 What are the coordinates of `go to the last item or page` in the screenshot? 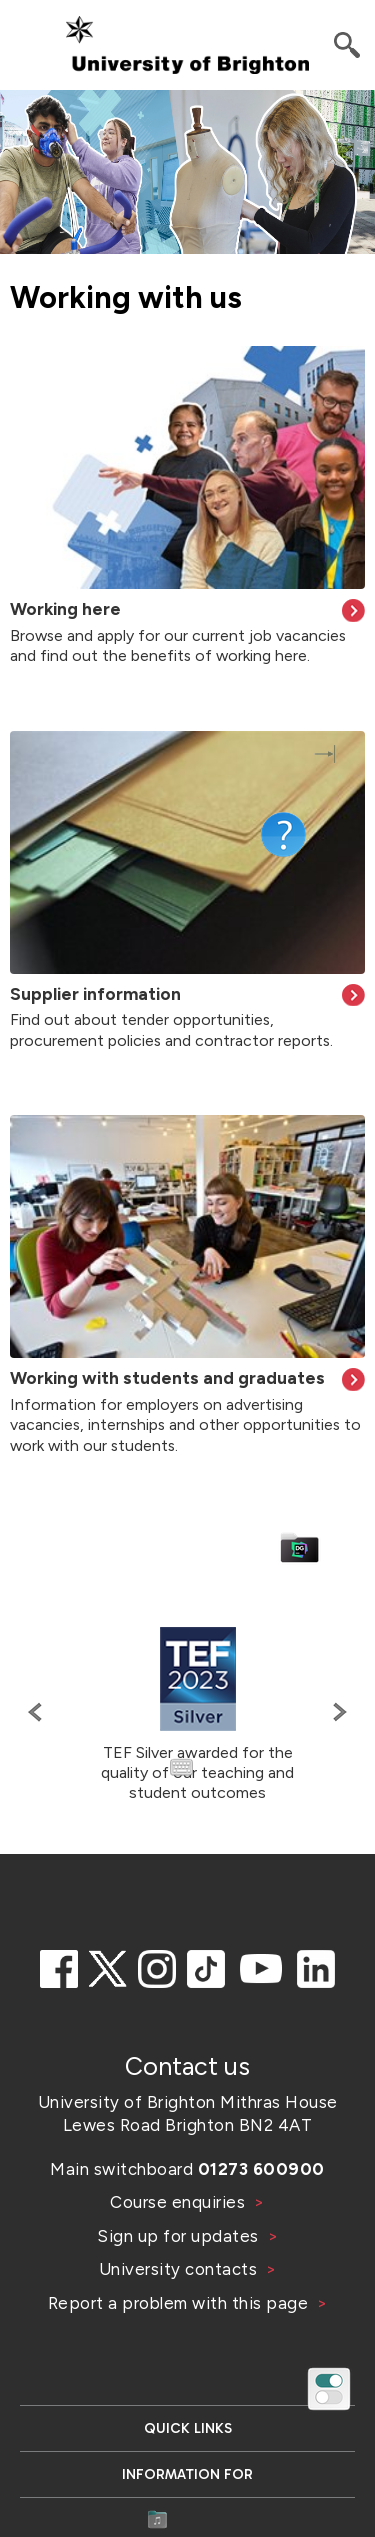 It's located at (325, 754).